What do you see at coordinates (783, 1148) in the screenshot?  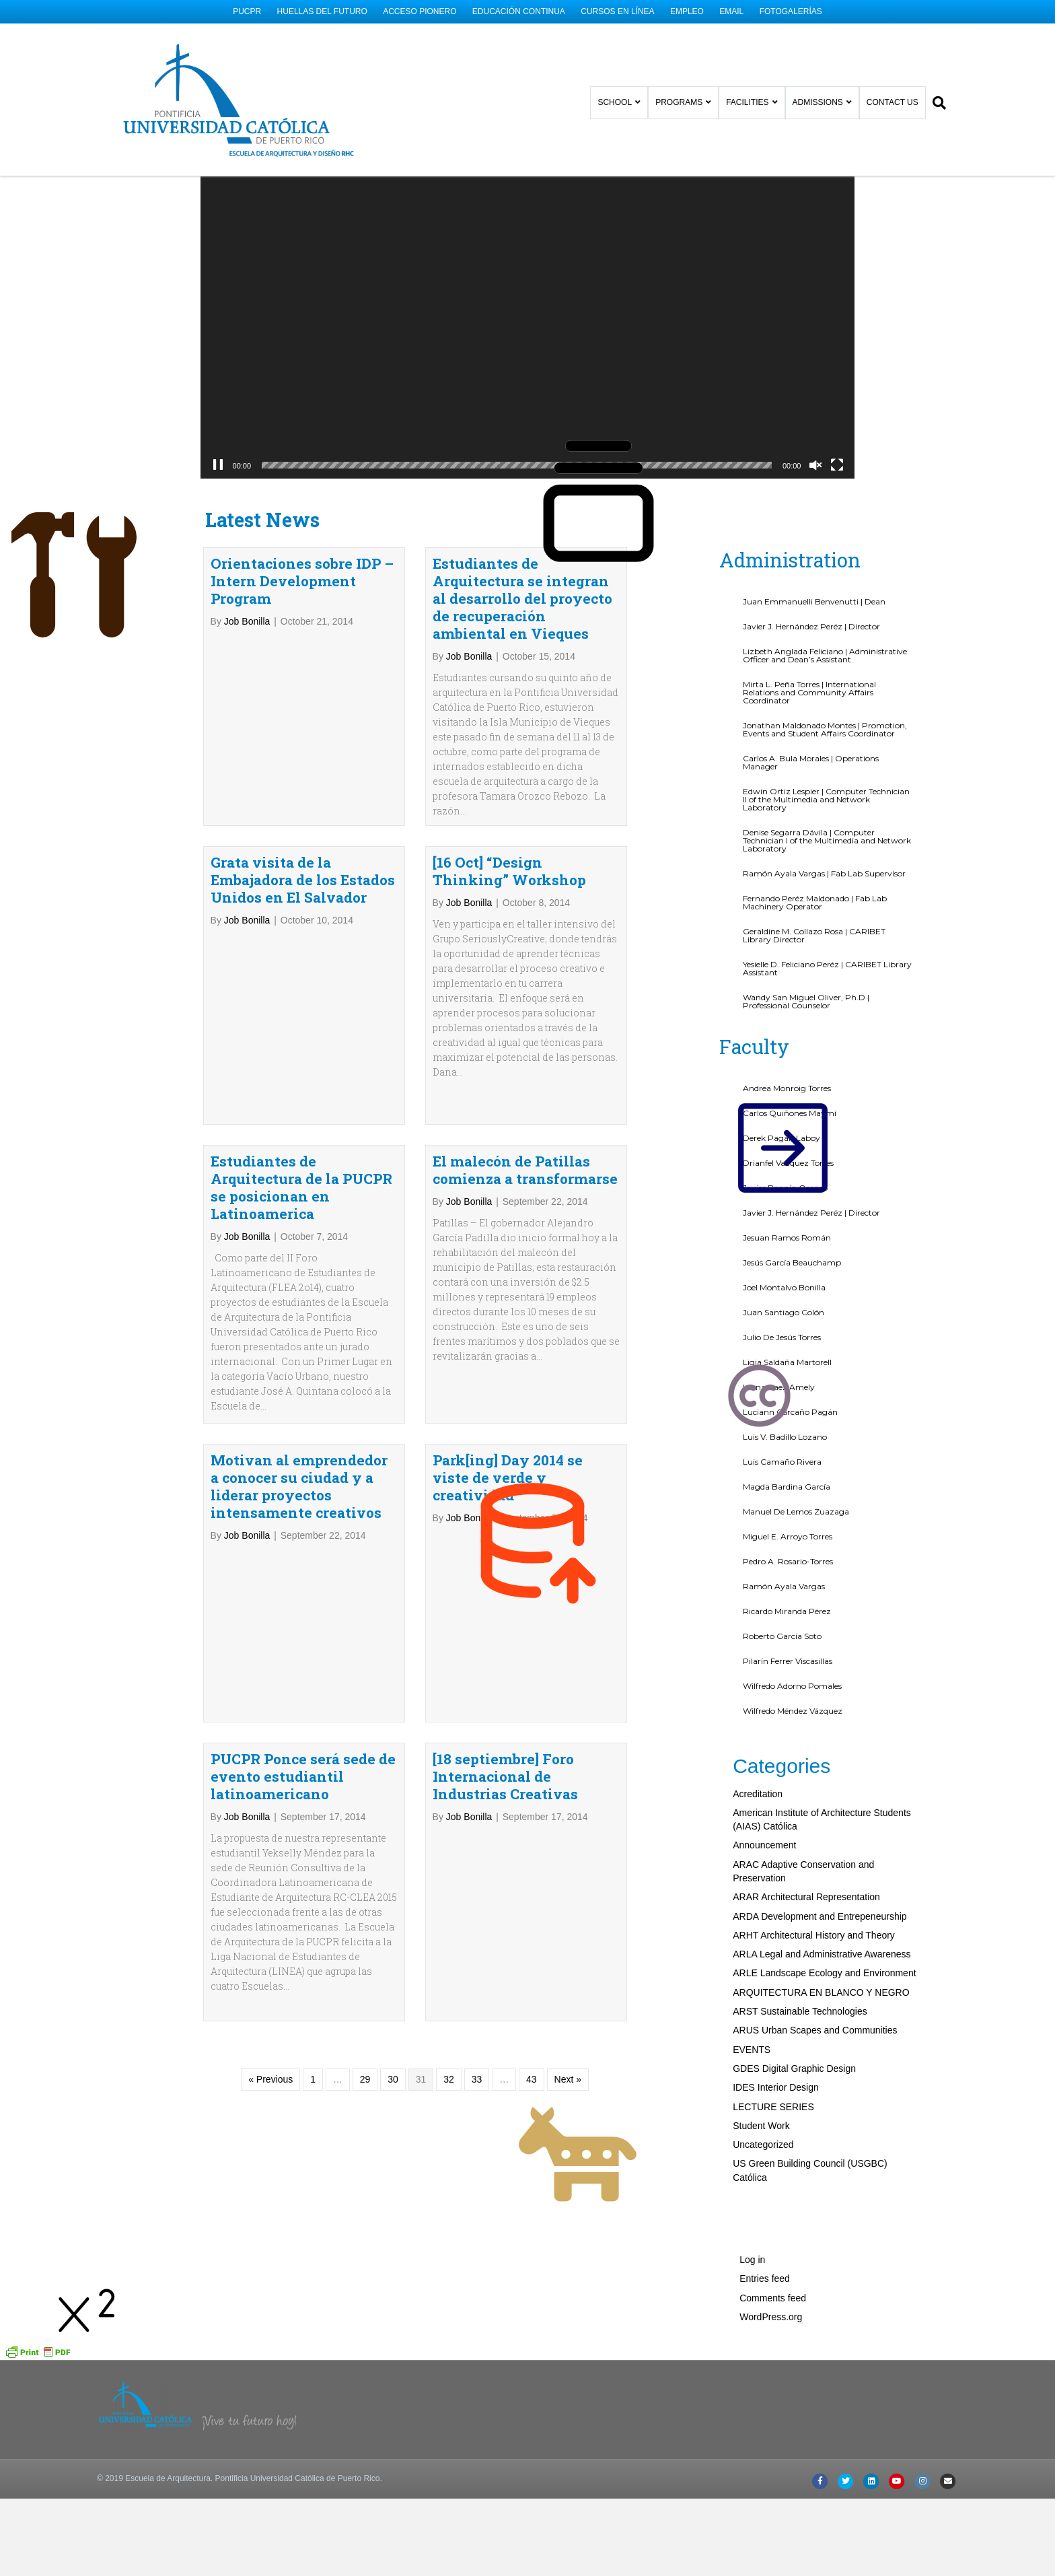 I see `navigate to the next item or screen` at bounding box center [783, 1148].